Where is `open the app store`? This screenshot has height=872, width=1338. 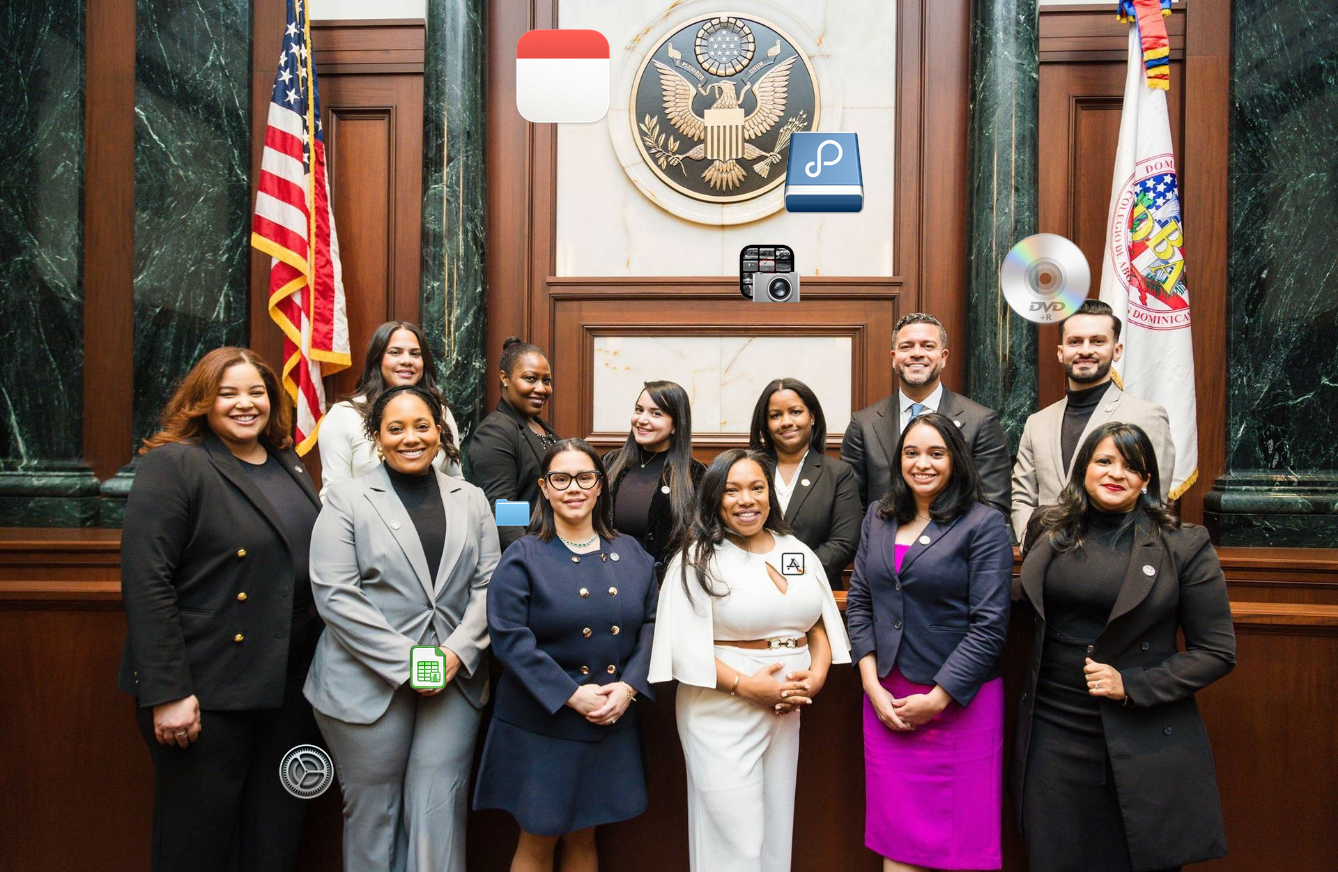
open the app store is located at coordinates (793, 564).